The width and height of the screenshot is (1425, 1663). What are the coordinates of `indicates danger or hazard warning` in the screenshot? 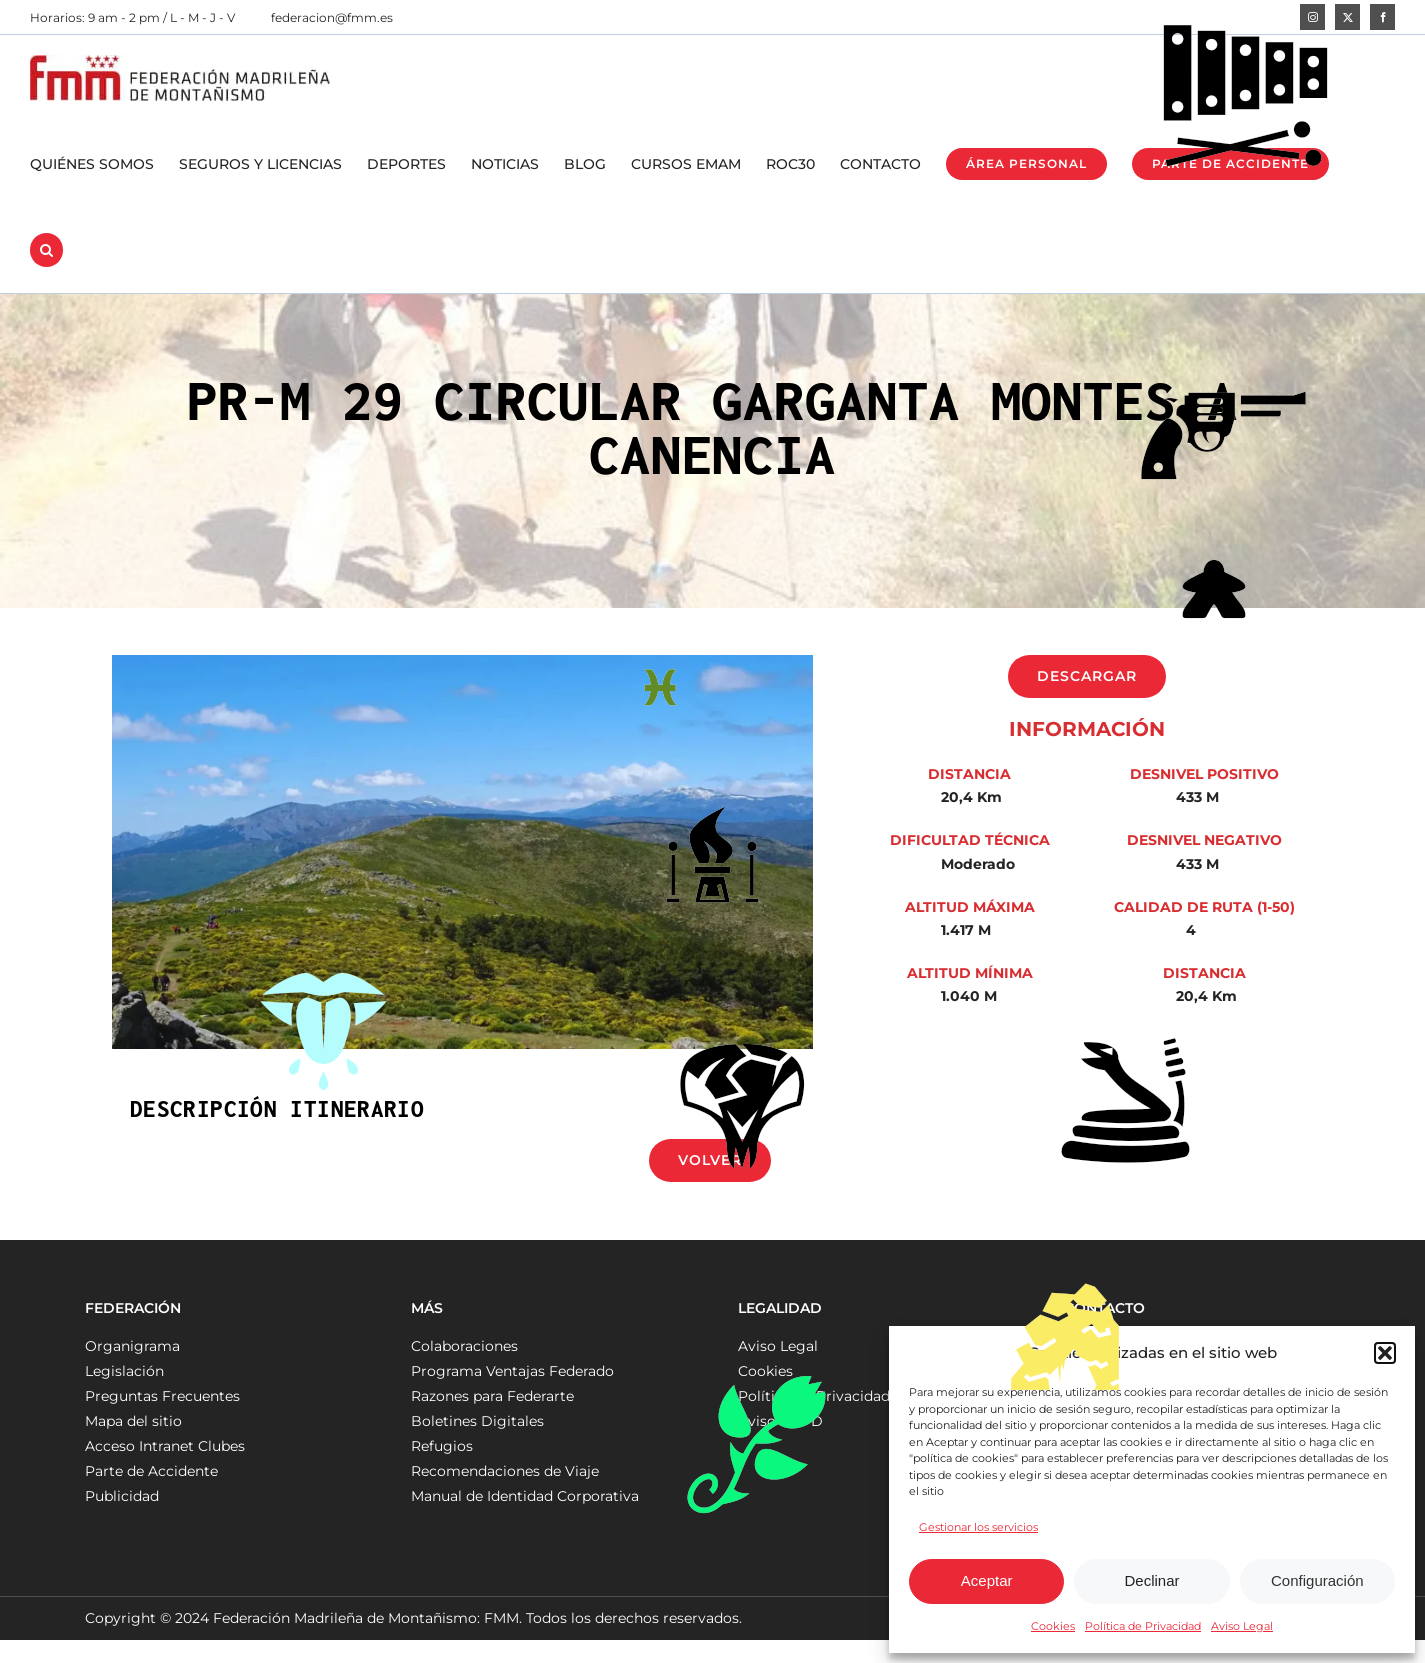 It's located at (1125, 1100).